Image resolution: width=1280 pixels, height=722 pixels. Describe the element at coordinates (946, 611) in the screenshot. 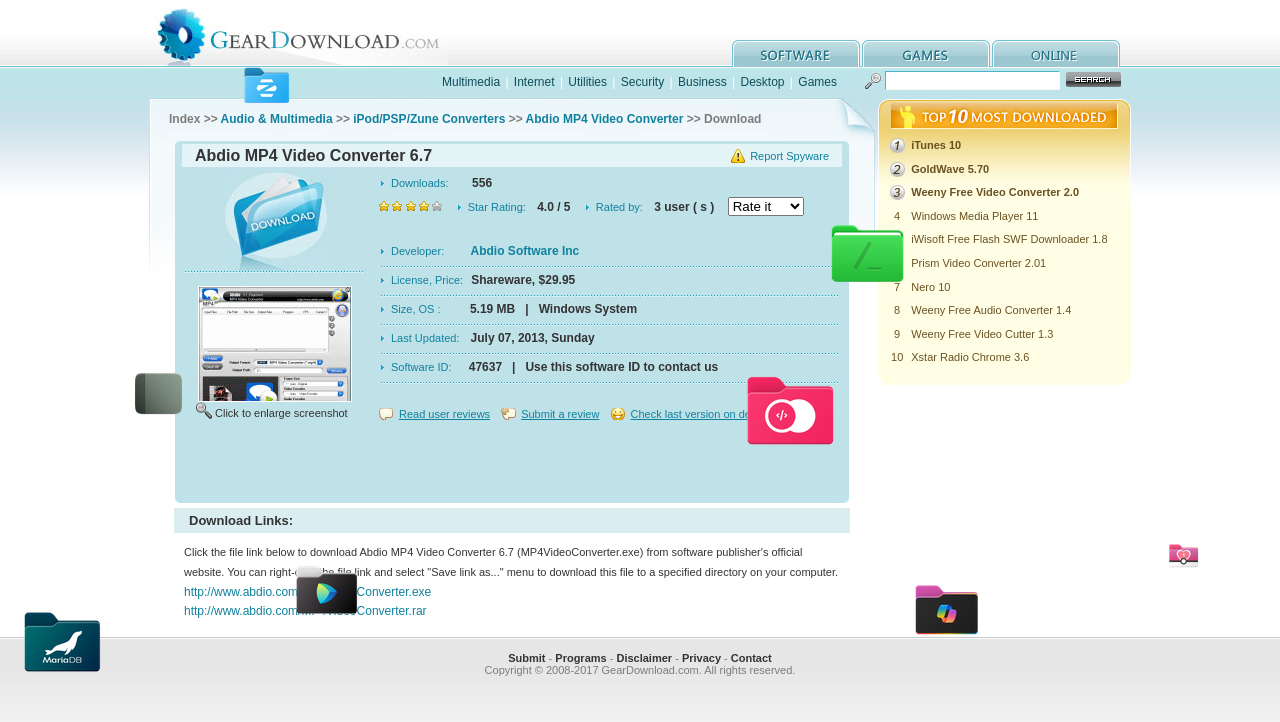

I see `open folder containing Microsoft Copilot 365 files` at that location.